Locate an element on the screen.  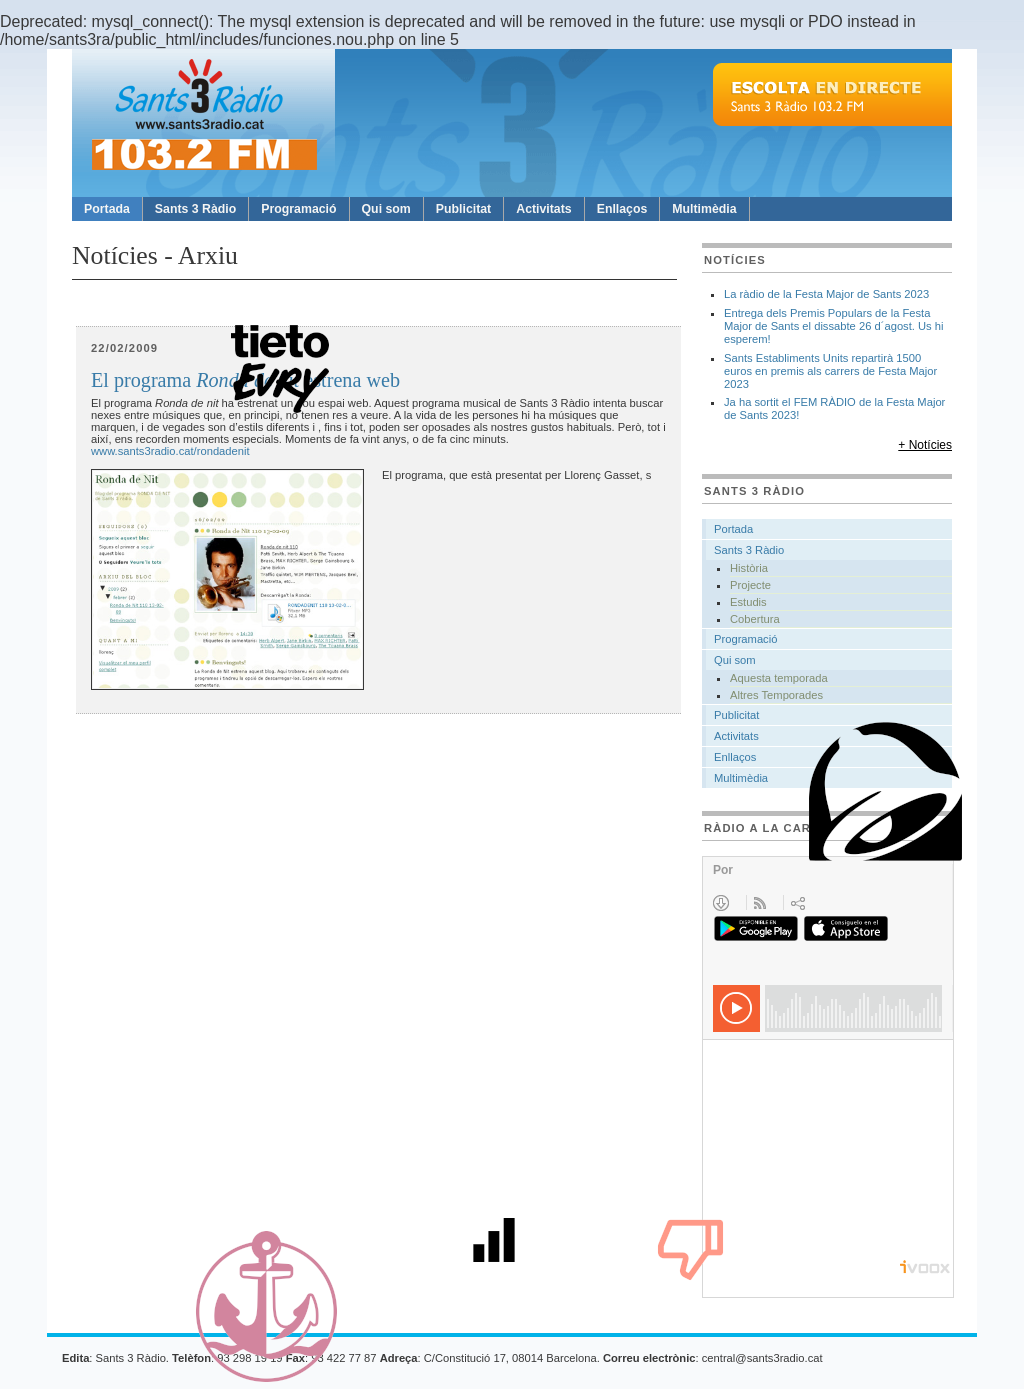
dislike or downvote content is located at coordinates (690, 1246).